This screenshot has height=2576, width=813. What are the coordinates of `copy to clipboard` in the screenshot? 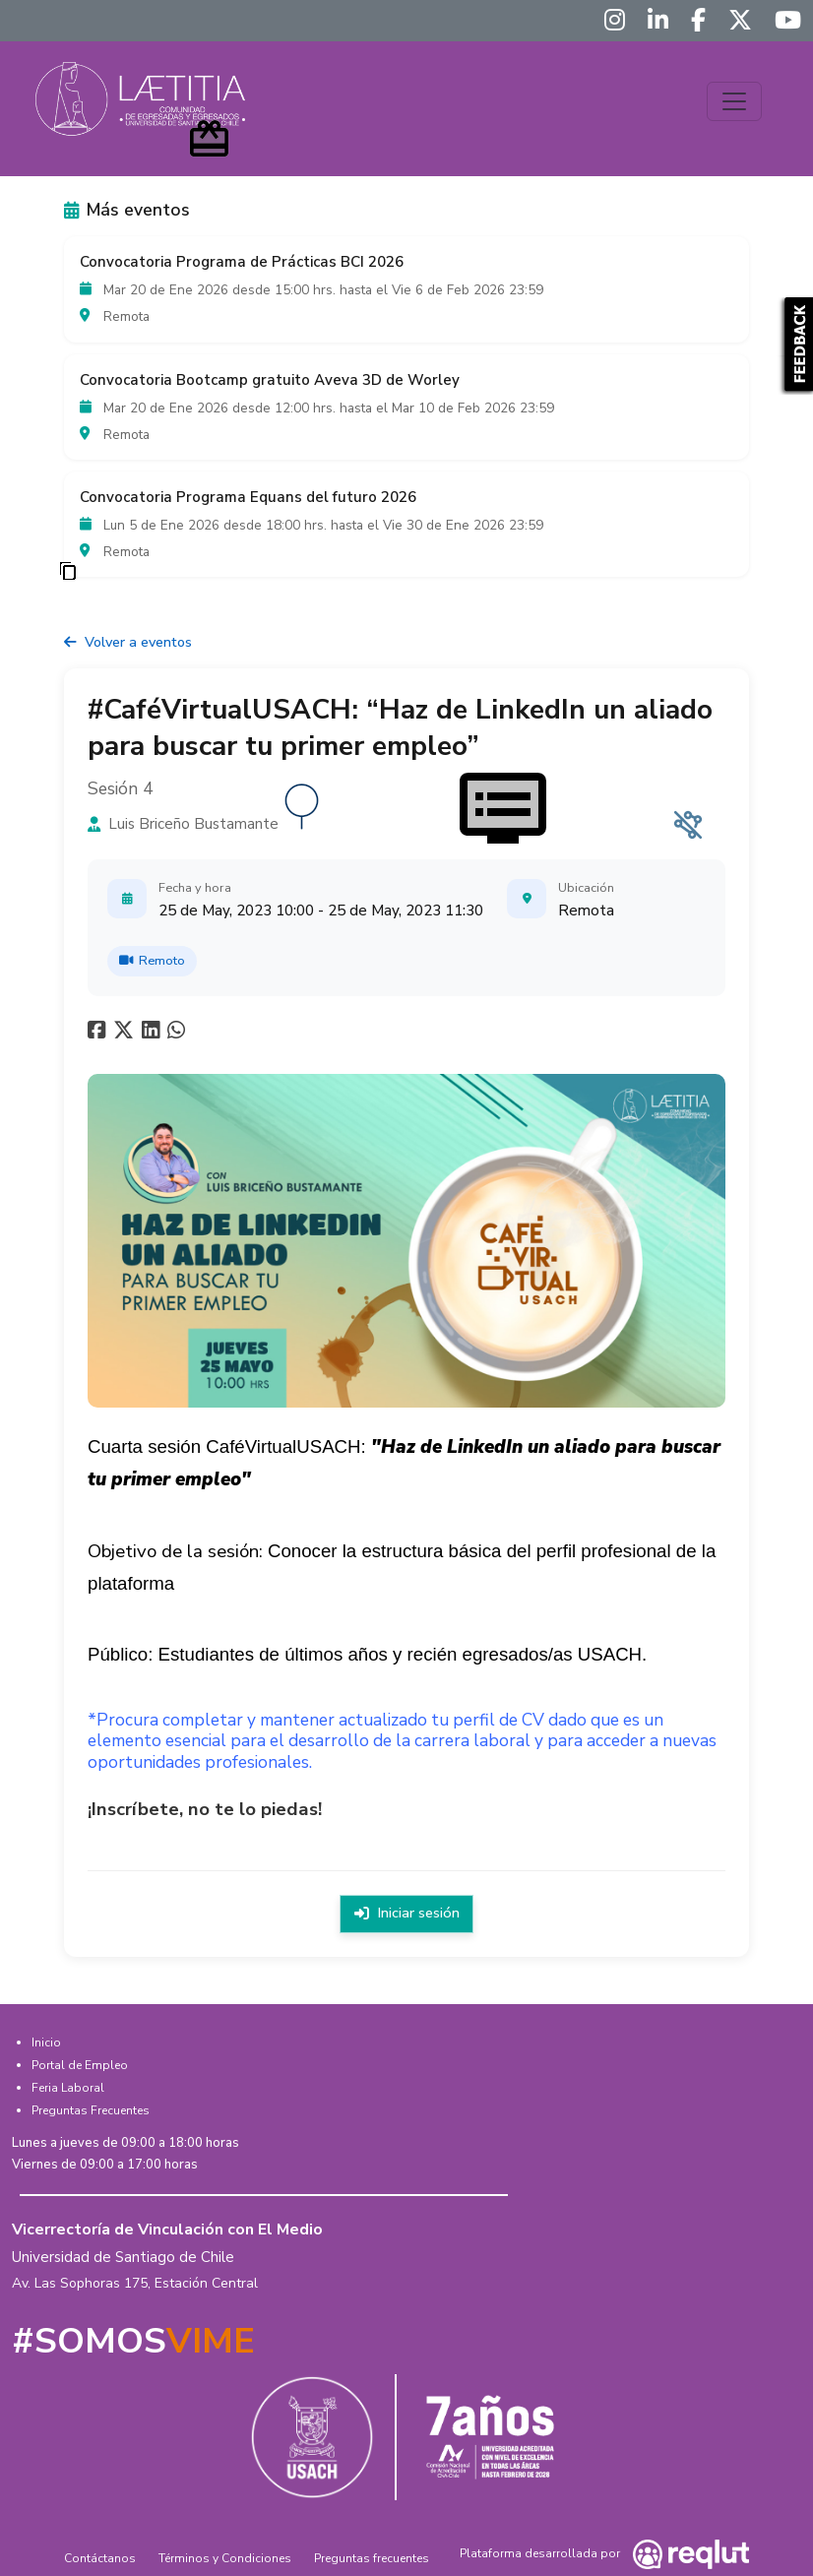 It's located at (68, 571).